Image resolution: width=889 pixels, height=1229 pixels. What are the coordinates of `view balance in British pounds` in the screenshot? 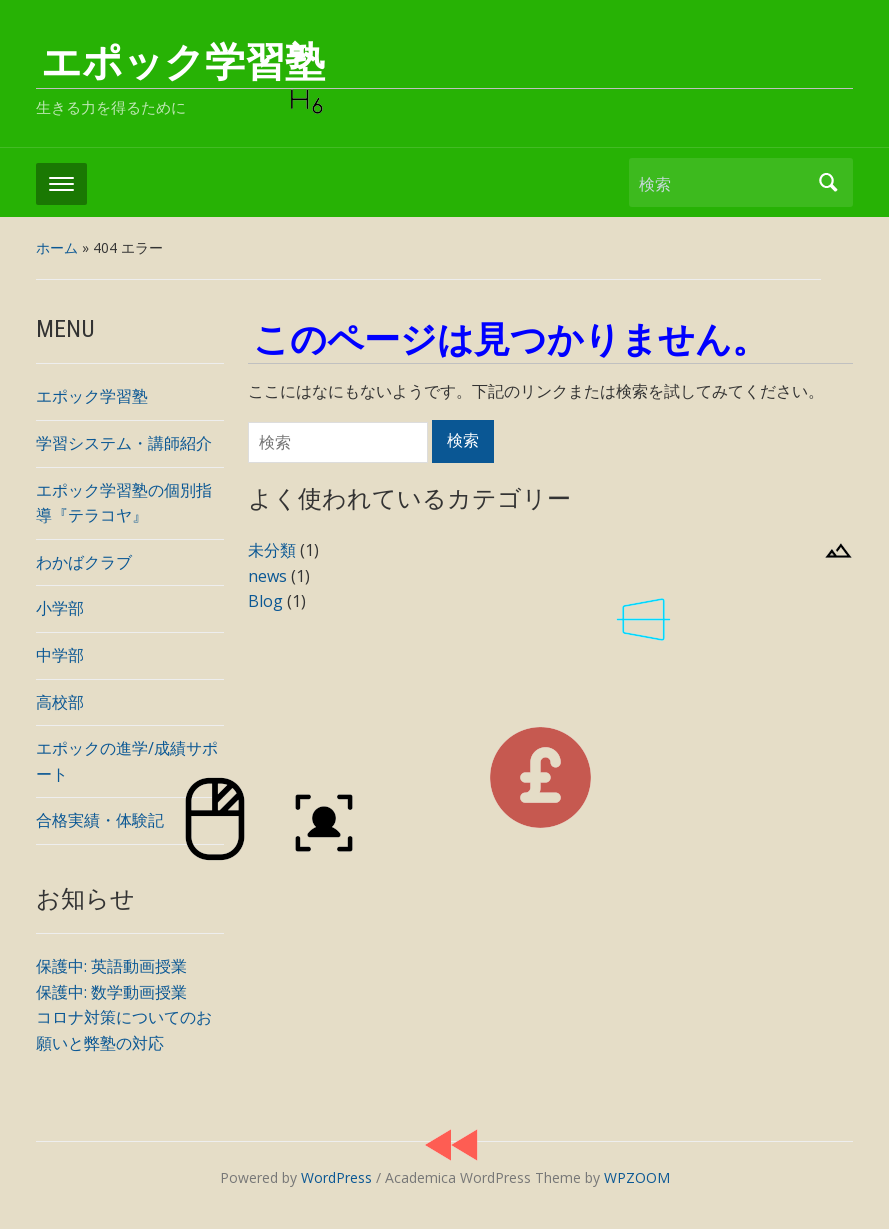 It's located at (540, 777).